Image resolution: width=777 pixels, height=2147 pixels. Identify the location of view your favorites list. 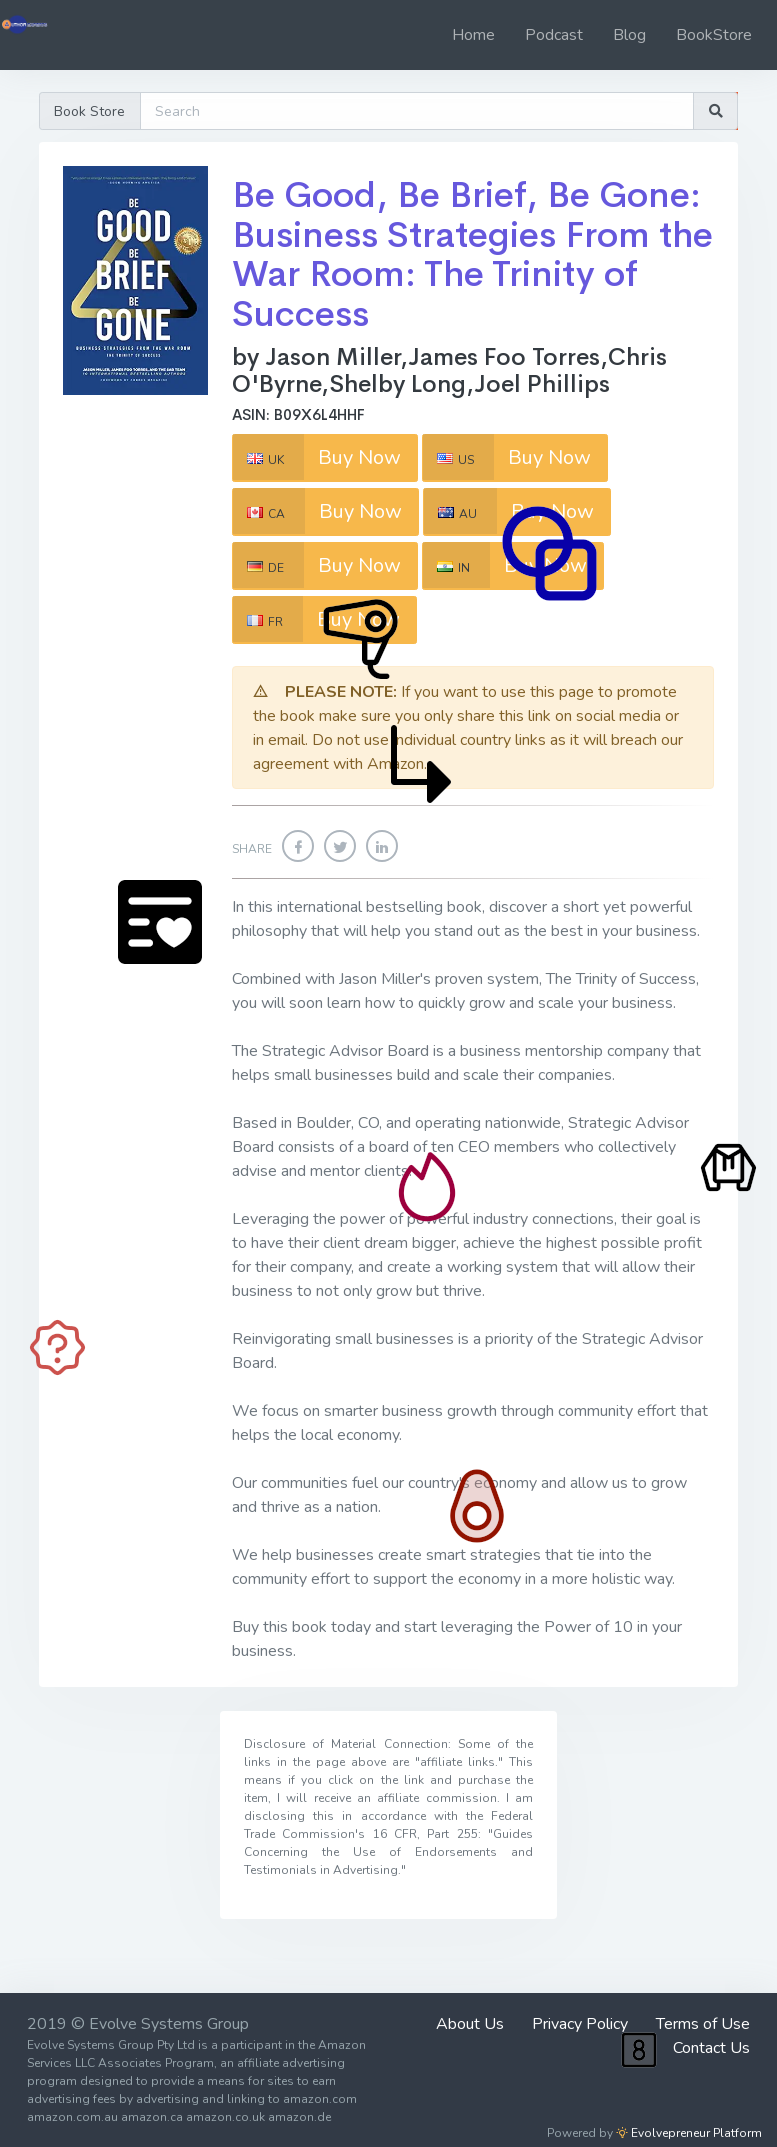
(160, 922).